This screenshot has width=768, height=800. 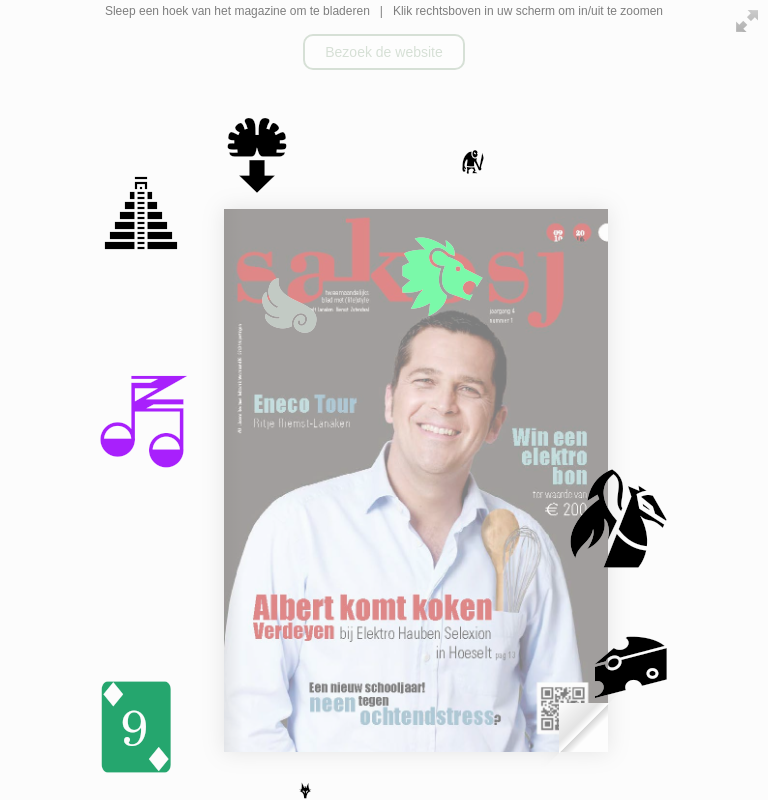 What do you see at coordinates (136, 727) in the screenshot?
I see `nine of diamonds playing card` at bounding box center [136, 727].